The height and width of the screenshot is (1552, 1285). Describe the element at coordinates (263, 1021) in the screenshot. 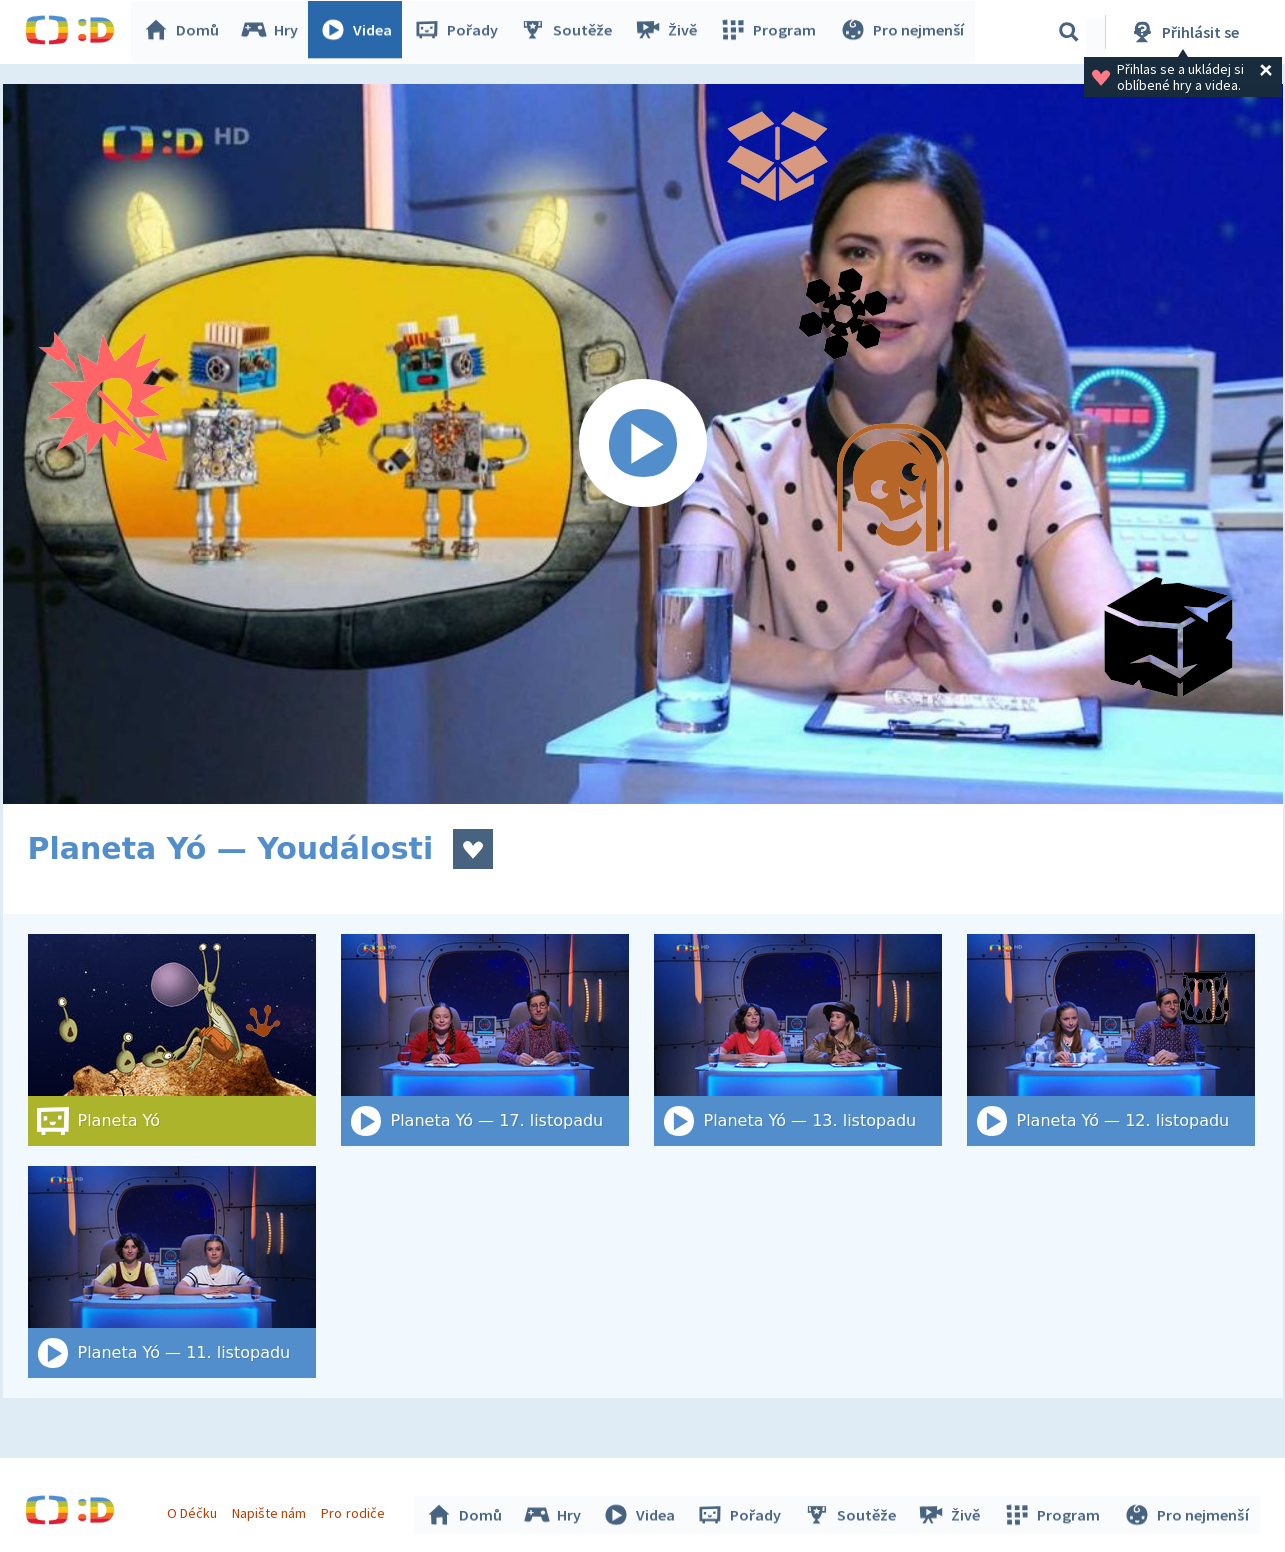

I see `amphibian or frog-related game element` at that location.